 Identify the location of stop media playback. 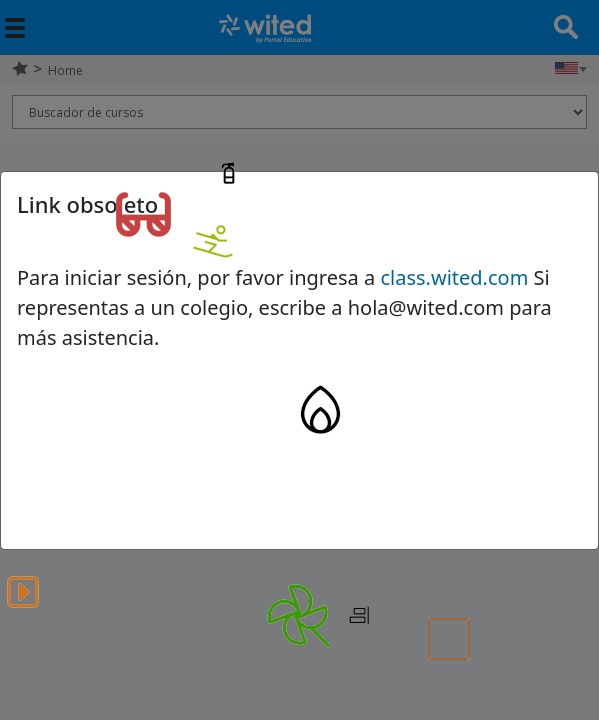
(449, 639).